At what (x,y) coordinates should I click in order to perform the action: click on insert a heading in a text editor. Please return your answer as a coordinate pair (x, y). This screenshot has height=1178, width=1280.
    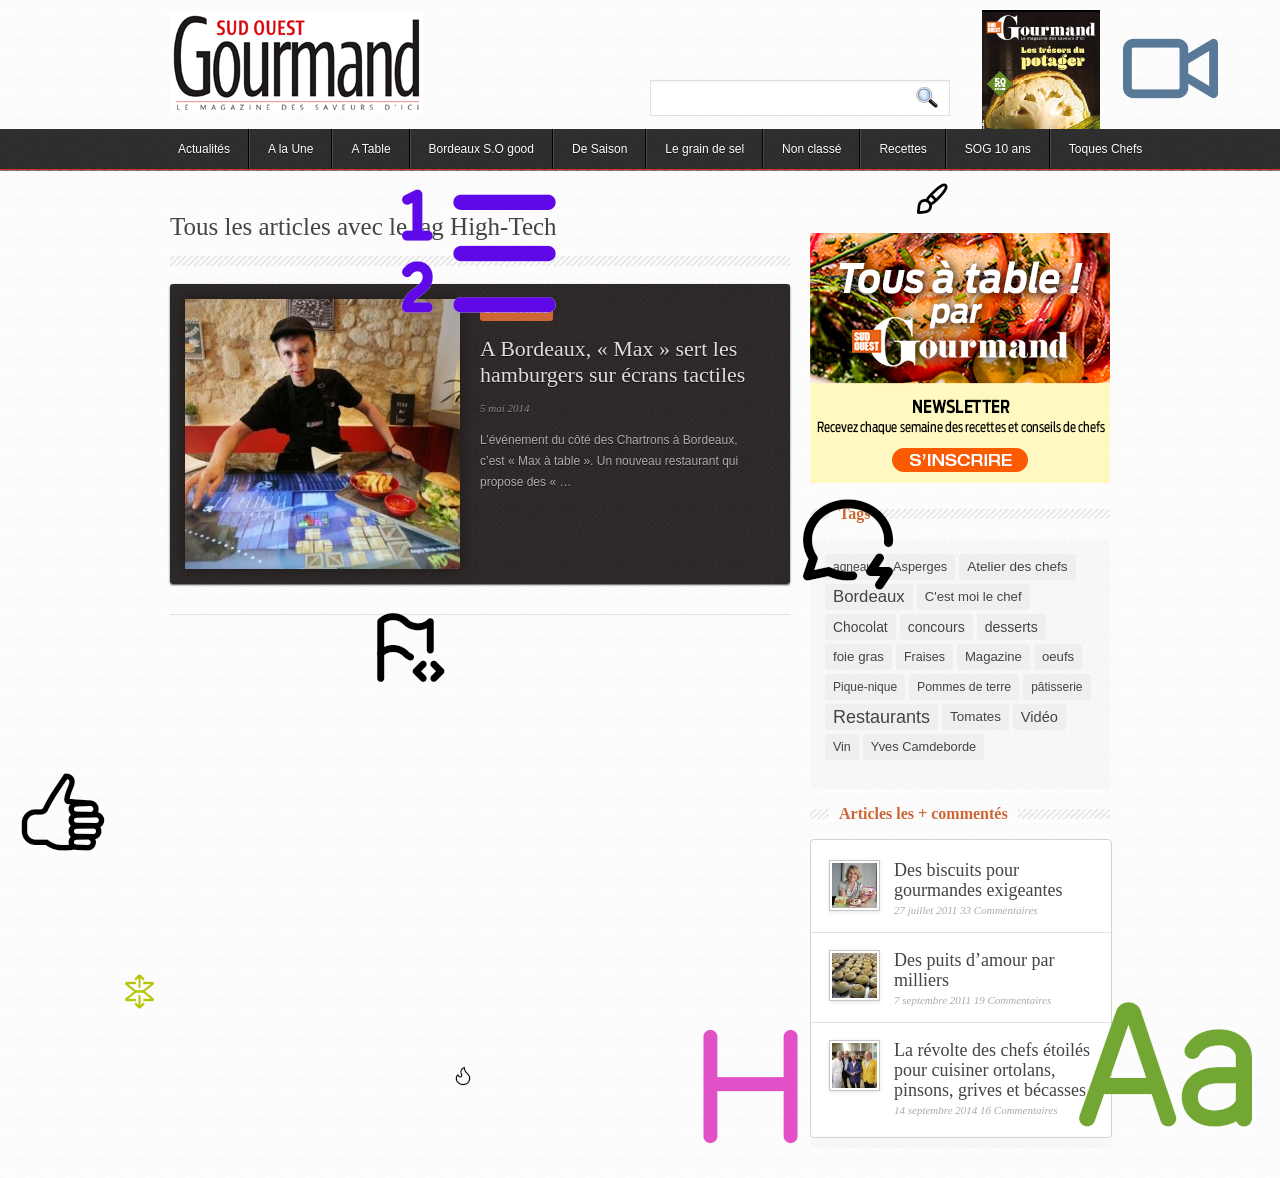
    Looking at the image, I should click on (750, 1086).